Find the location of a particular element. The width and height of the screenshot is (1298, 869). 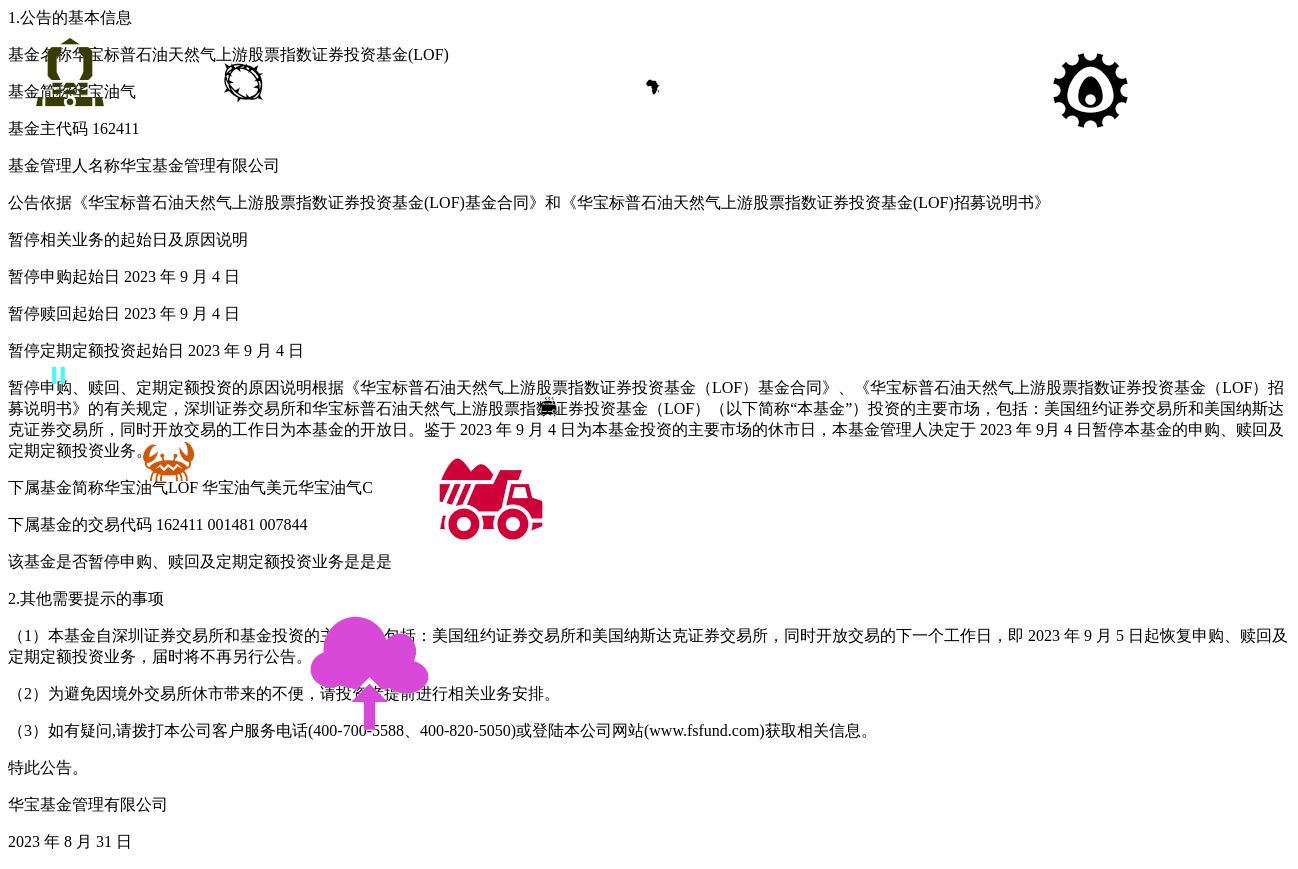

upload file to cloud storage is located at coordinates (369, 672).